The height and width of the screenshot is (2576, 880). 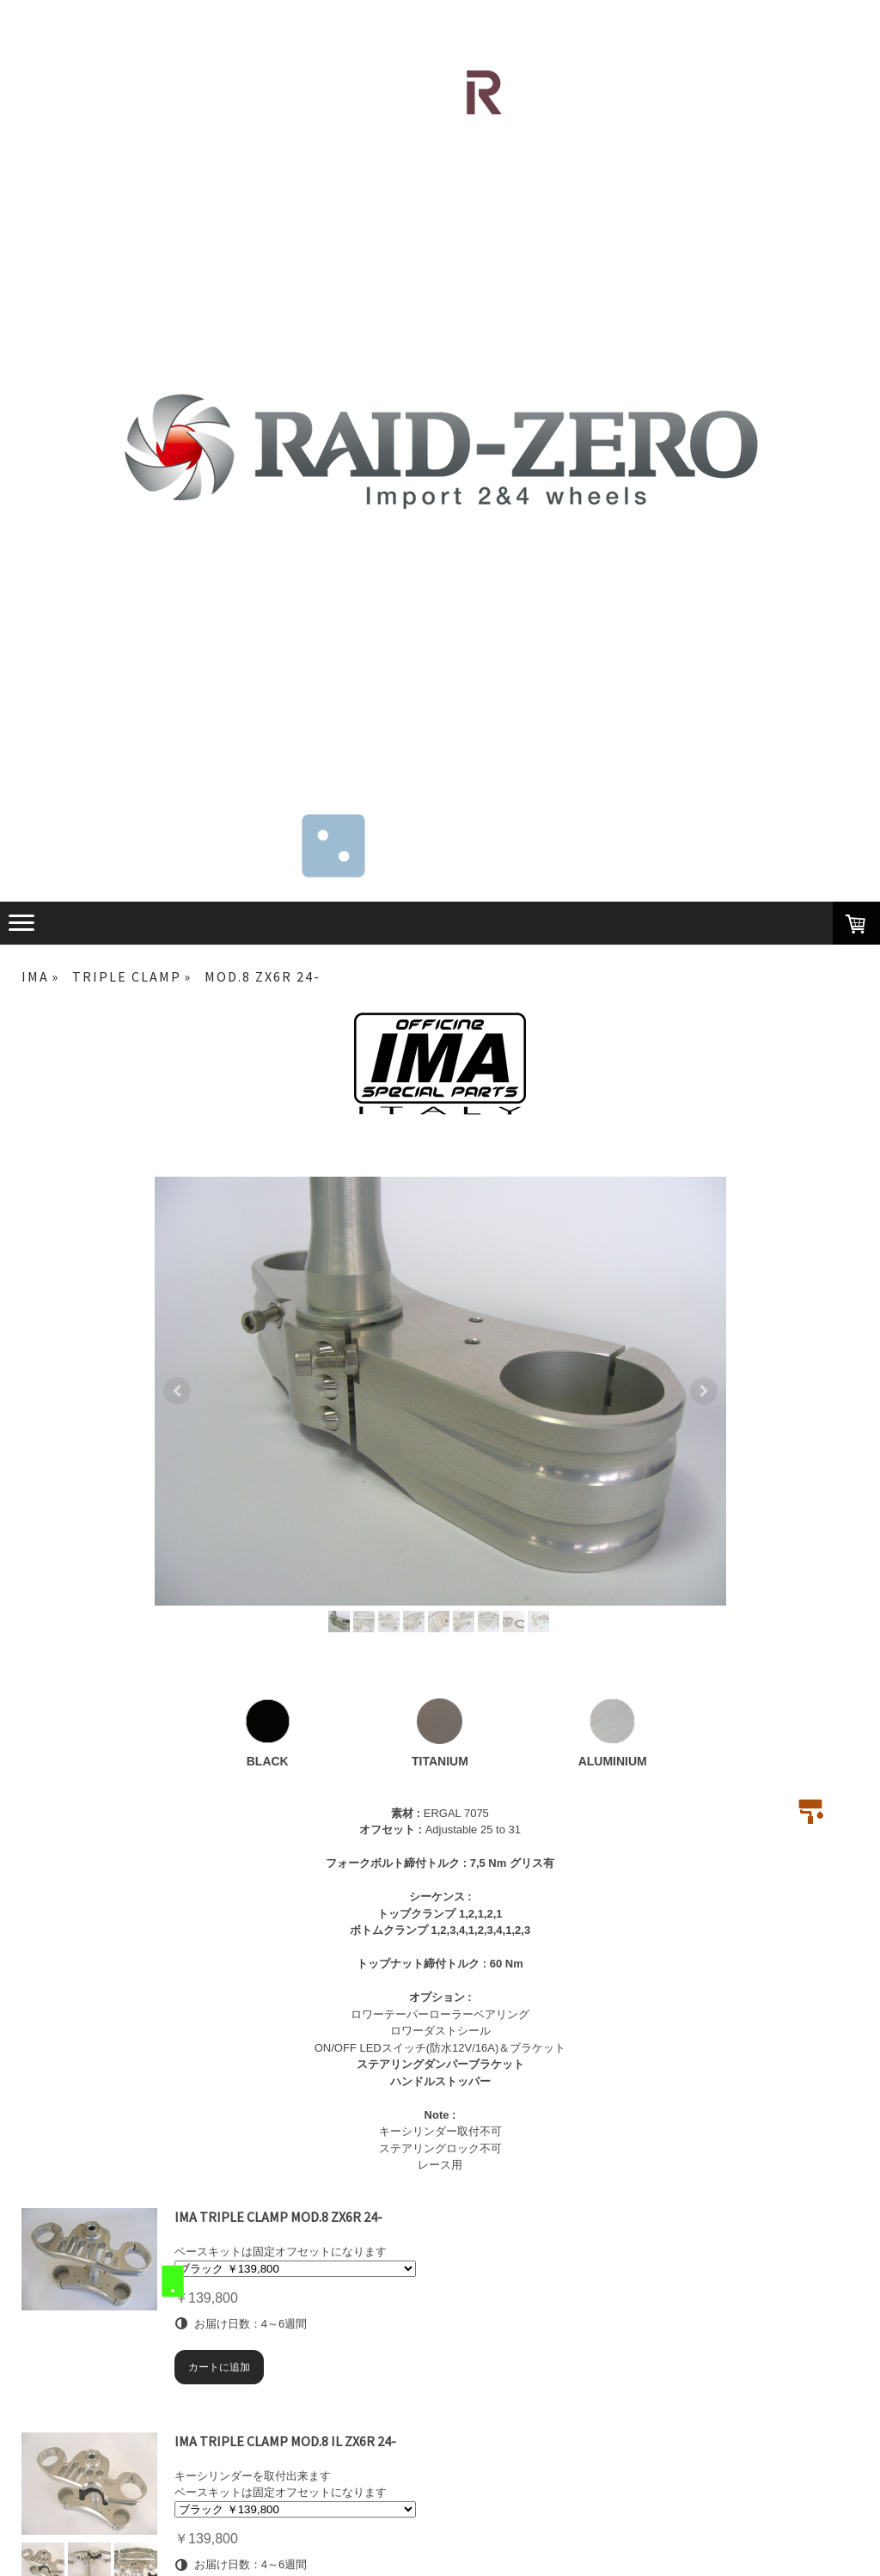 What do you see at coordinates (333, 846) in the screenshot?
I see `roll the dice or randomize selection` at bounding box center [333, 846].